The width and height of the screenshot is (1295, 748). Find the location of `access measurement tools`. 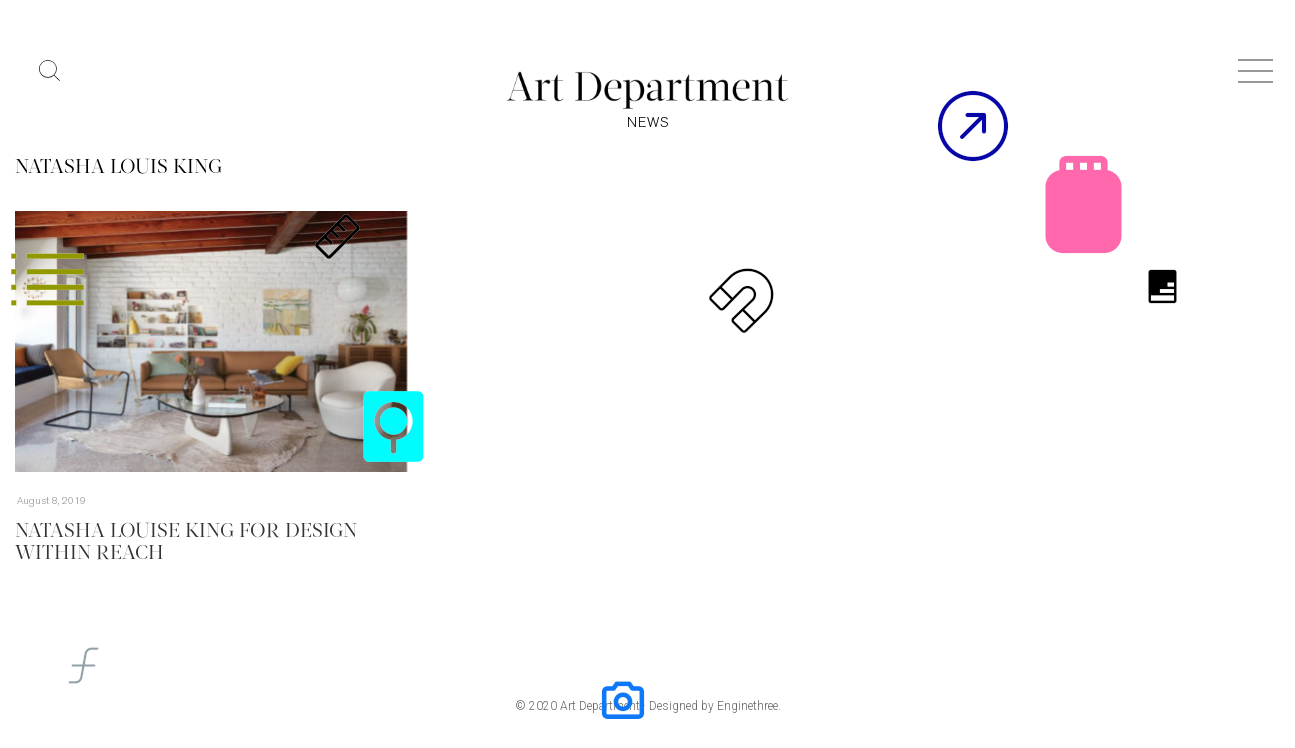

access measurement tools is located at coordinates (337, 236).